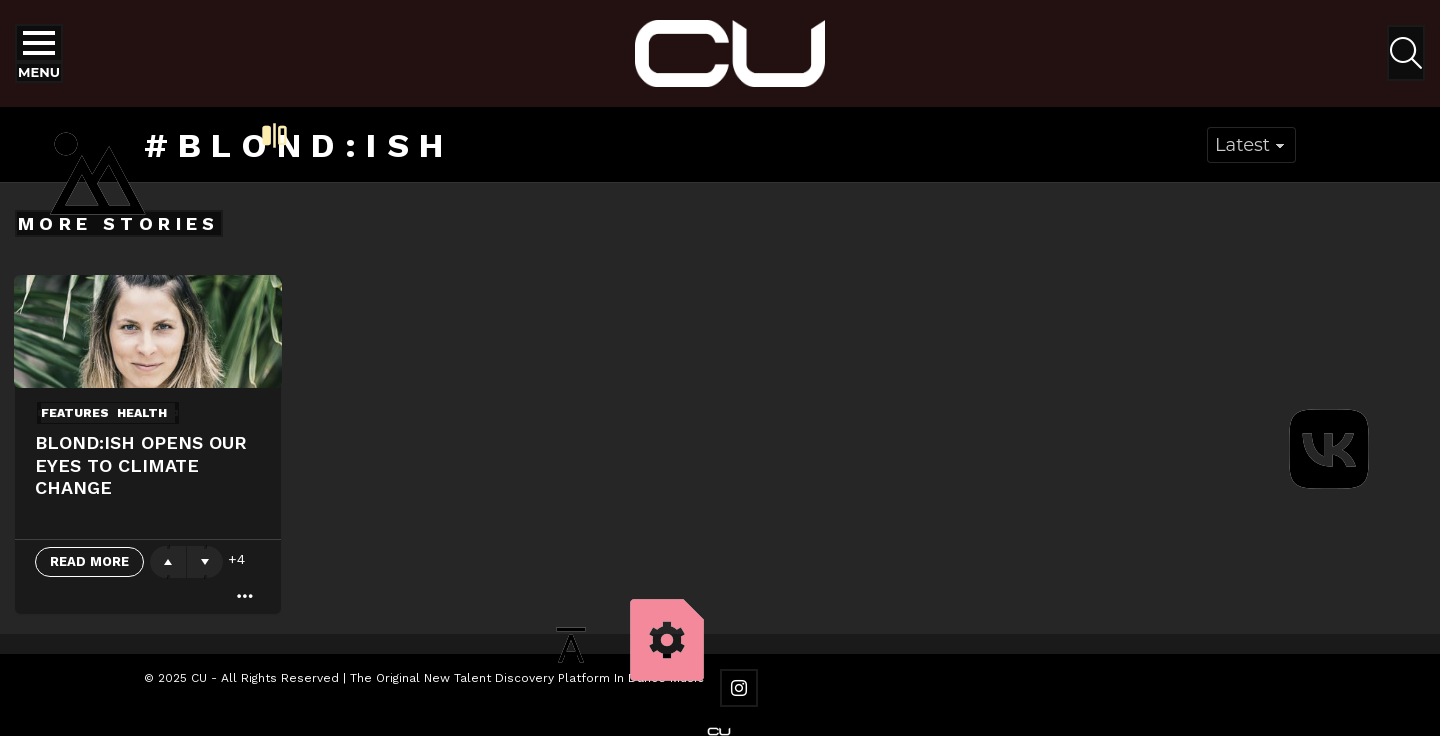 This screenshot has height=736, width=1440. What do you see at coordinates (274, 135) in the screenshot?
I see `flip image horizontally` at bounding box center [274, 135].